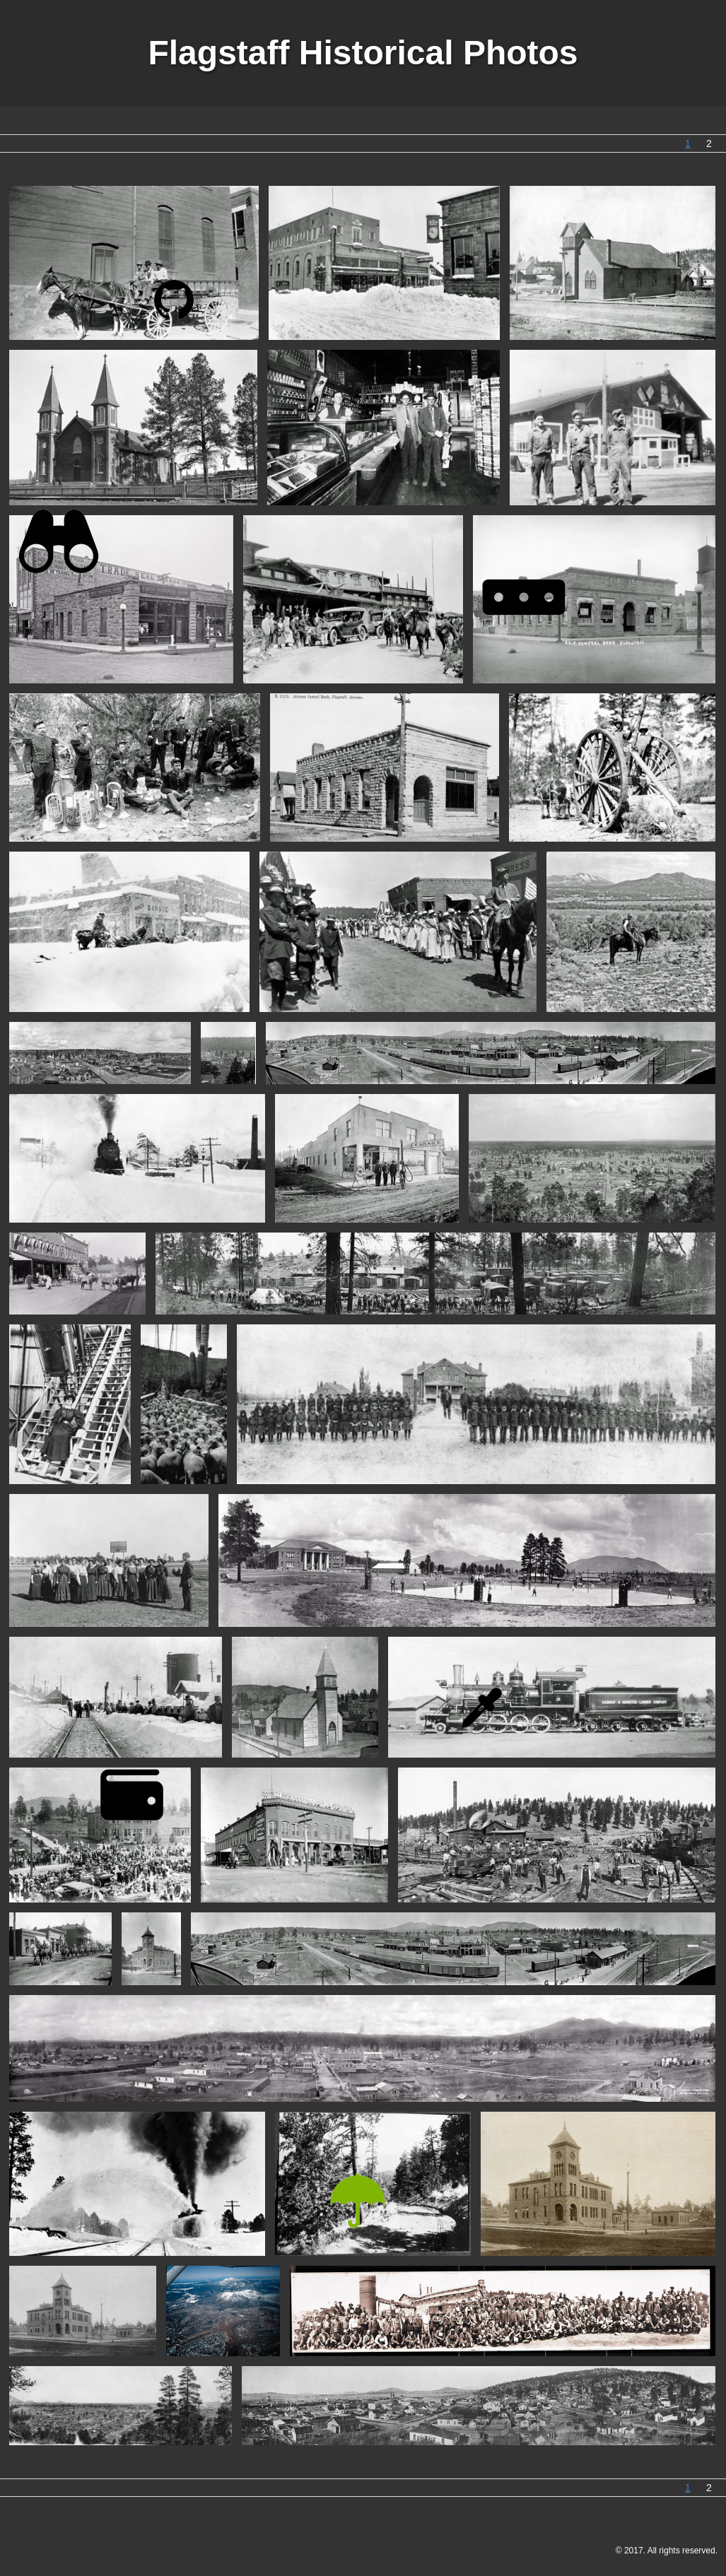 This screenshot has height=2576, width=726. Describe the element at coordinates (481, 1707) in the screenshot. I see `pick a color from the screen` at that location.